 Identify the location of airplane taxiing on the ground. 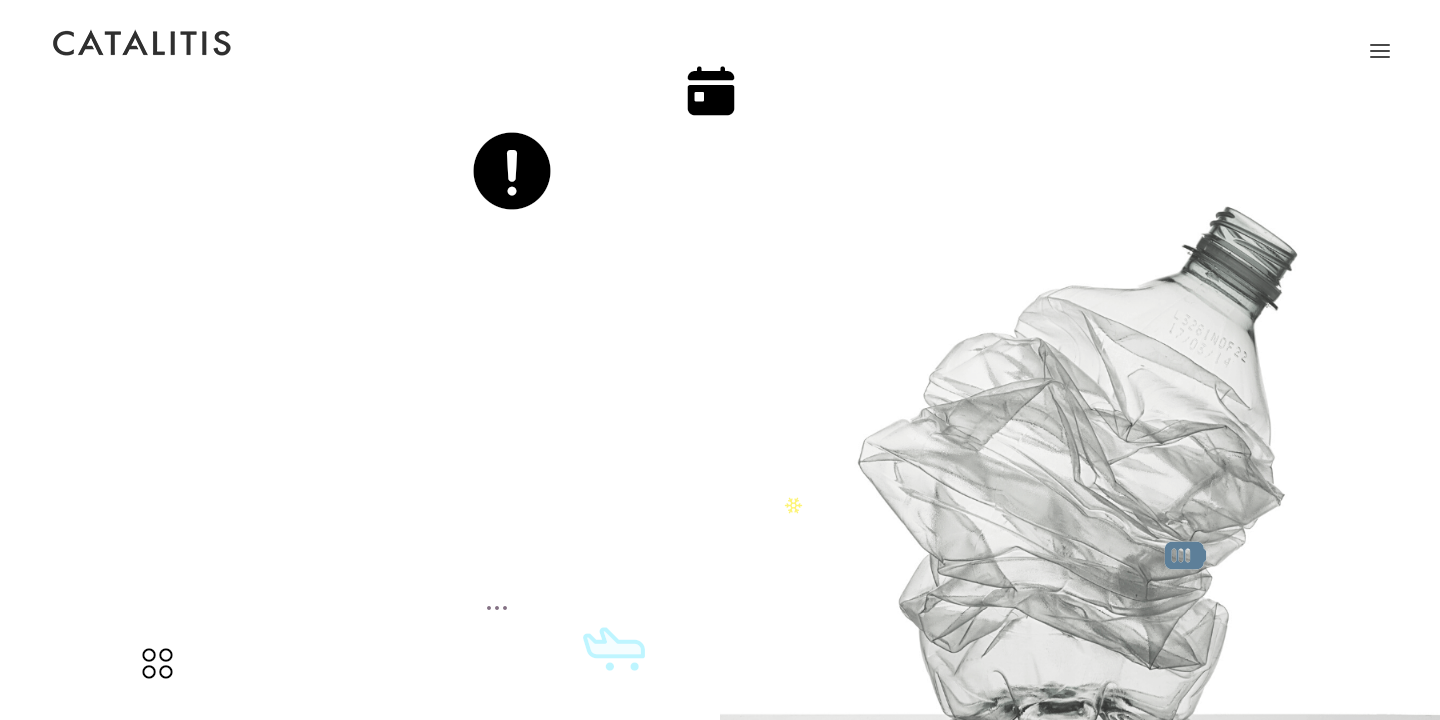
(614, 648).